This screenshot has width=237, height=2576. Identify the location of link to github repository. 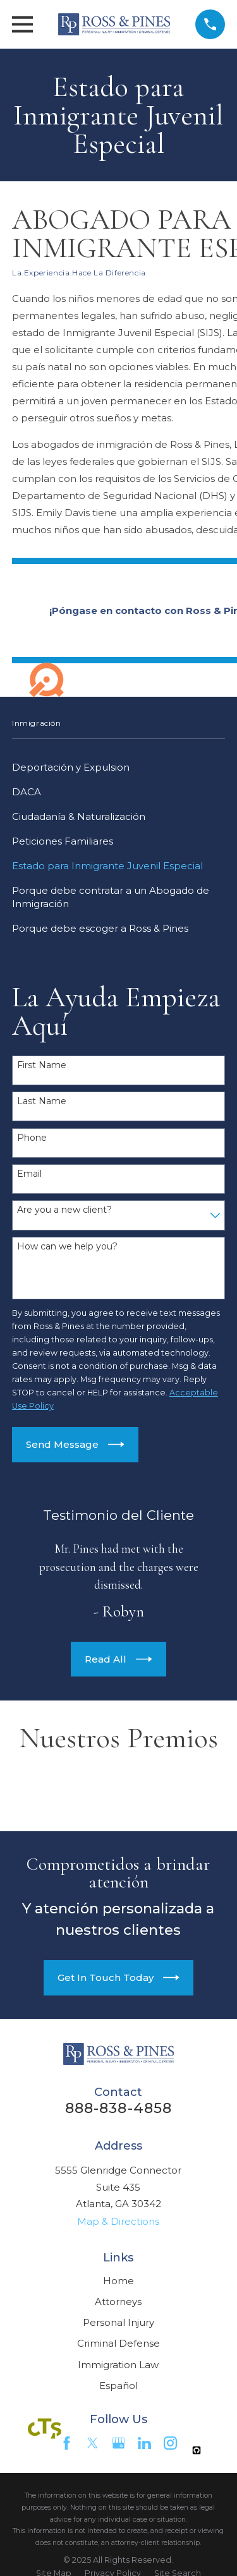
(197, 2450).